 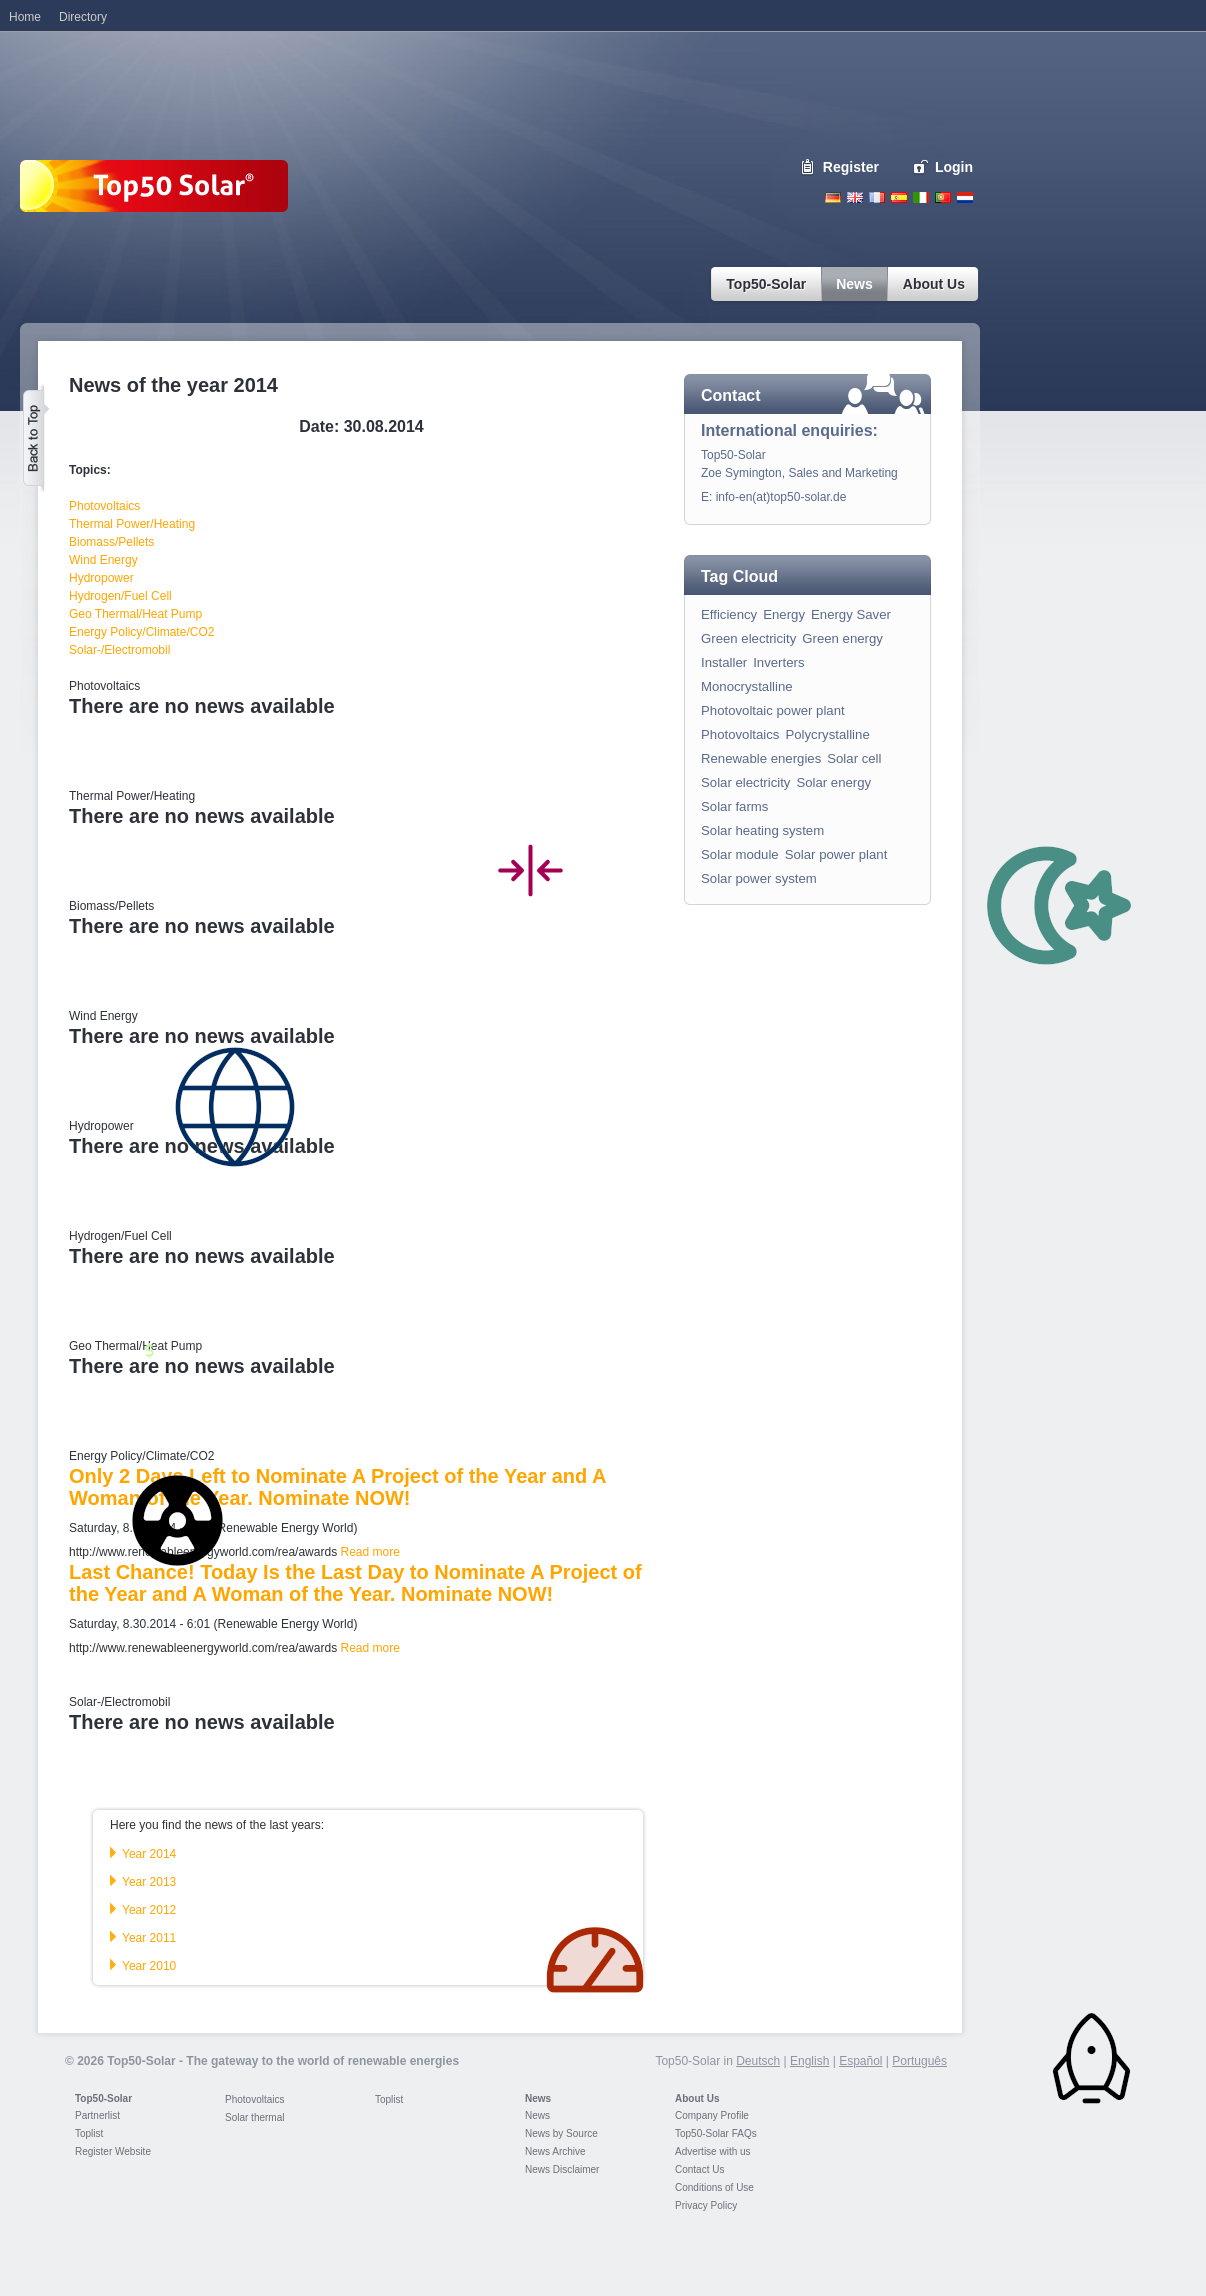 What do you see at coordinates (177, 1520) in the screenshot?
I see `indicates radioactive or hazardous material warning` at bounding box center [177, 1520].